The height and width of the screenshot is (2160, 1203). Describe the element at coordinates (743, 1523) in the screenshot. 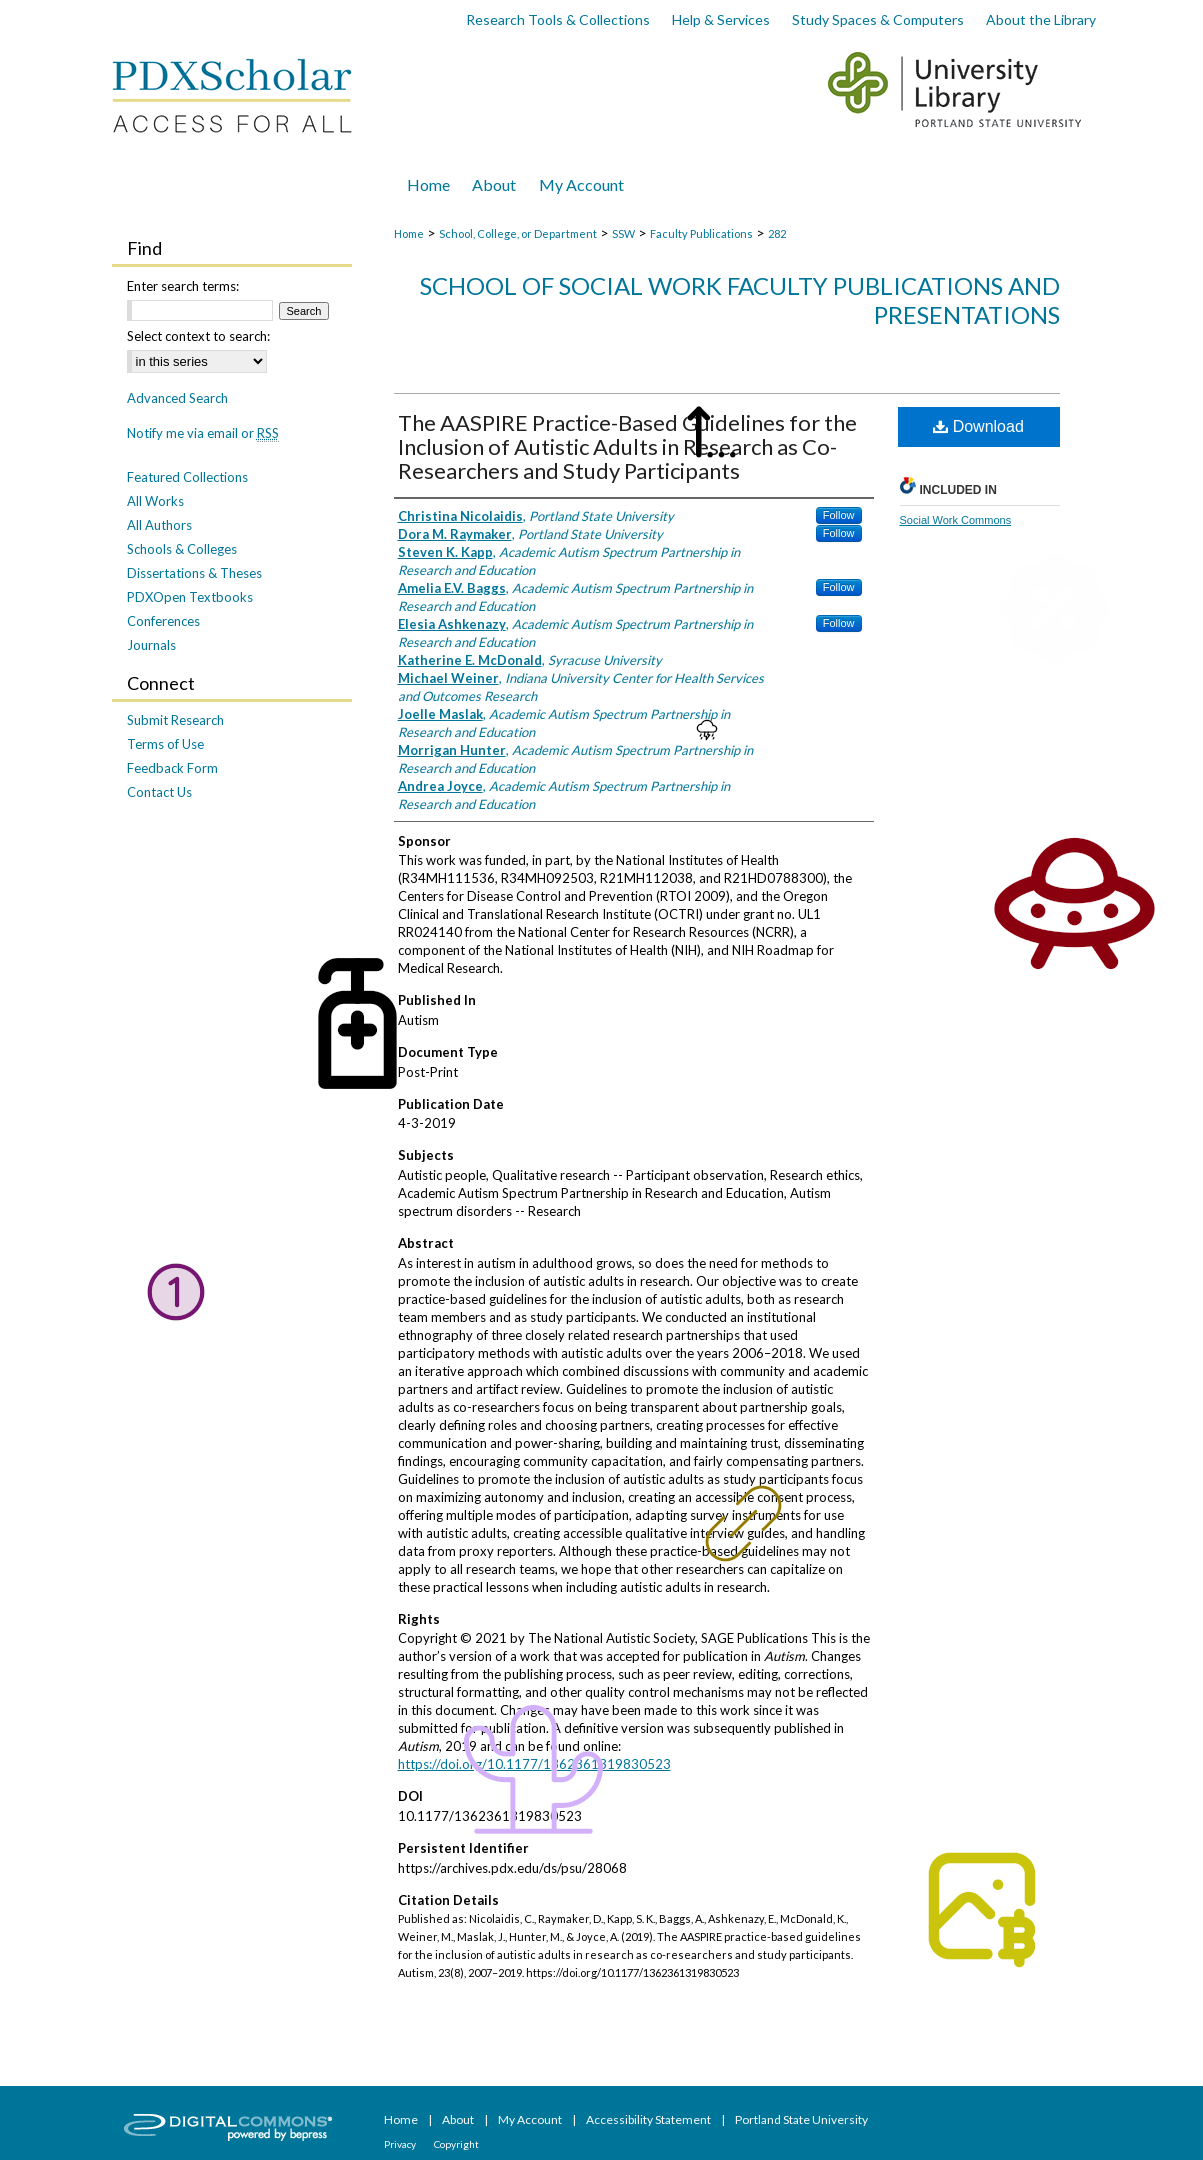

I see `copy link to clipboard` at that location.